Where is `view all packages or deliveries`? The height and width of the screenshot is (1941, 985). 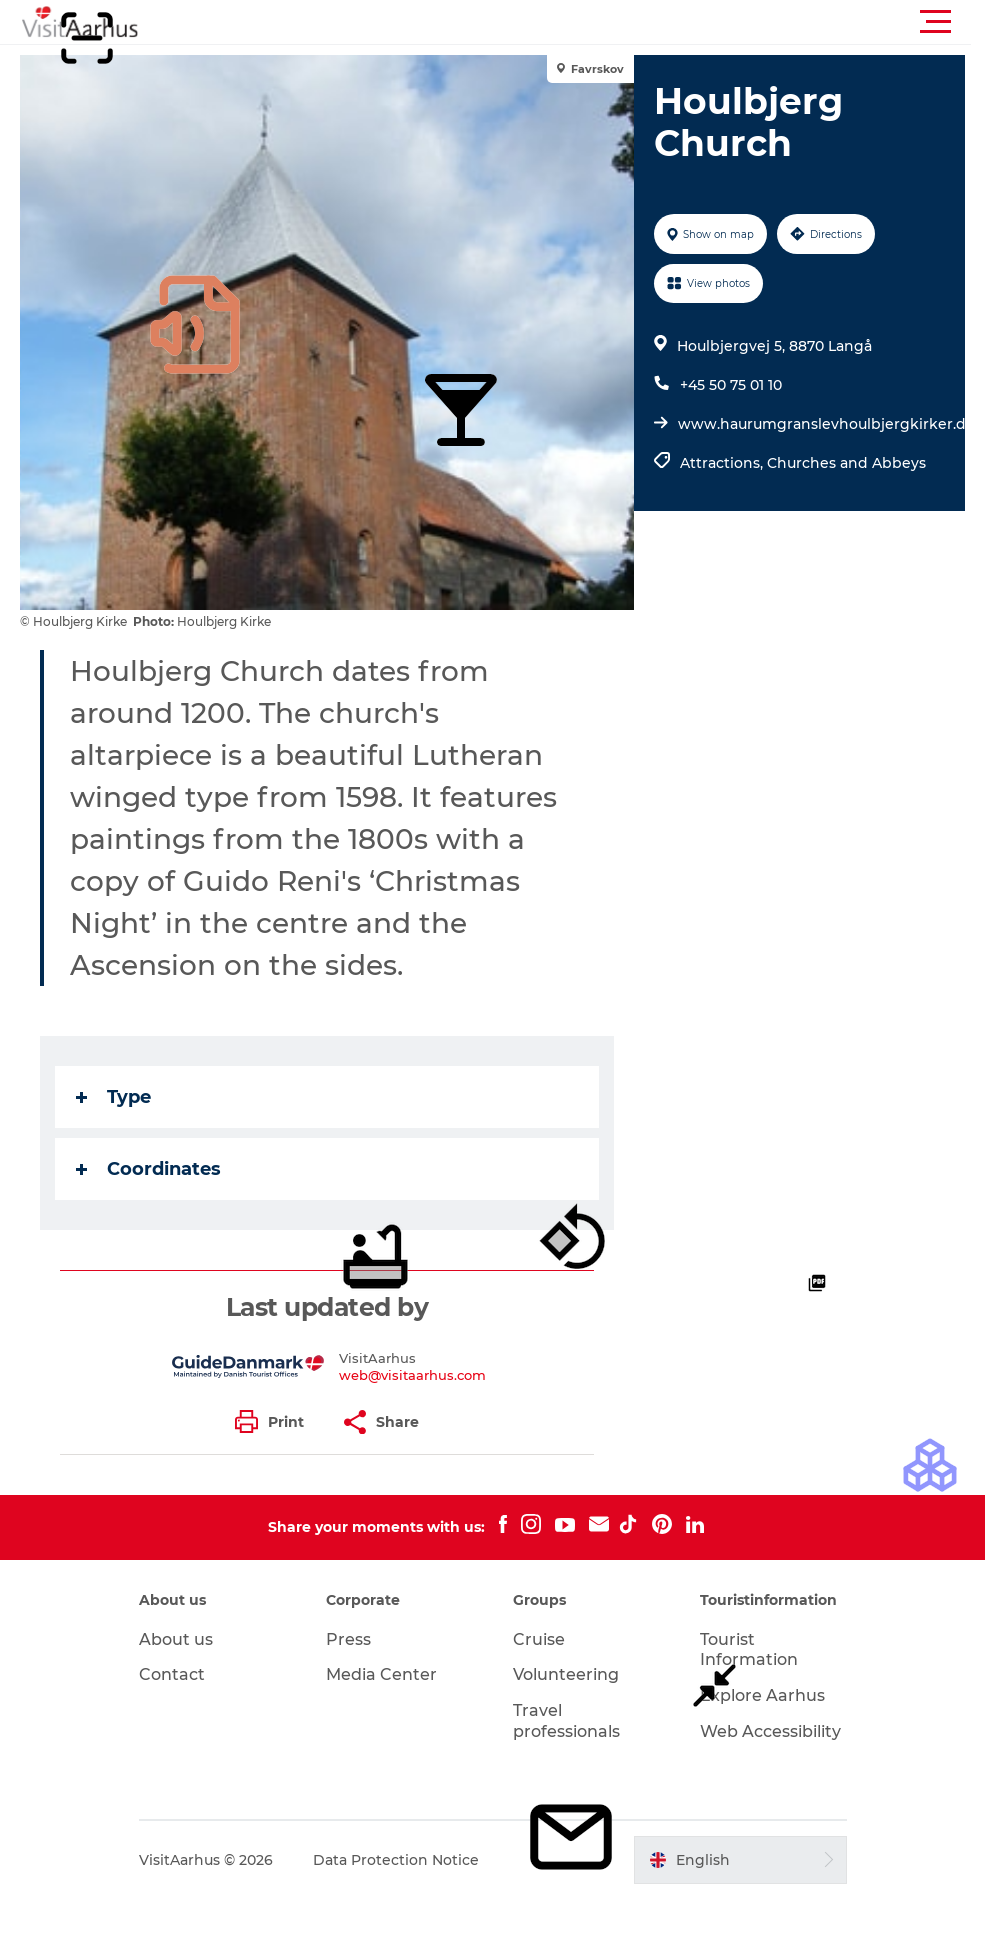
view all packages or deliveries is located at coordinates (930, 1465).